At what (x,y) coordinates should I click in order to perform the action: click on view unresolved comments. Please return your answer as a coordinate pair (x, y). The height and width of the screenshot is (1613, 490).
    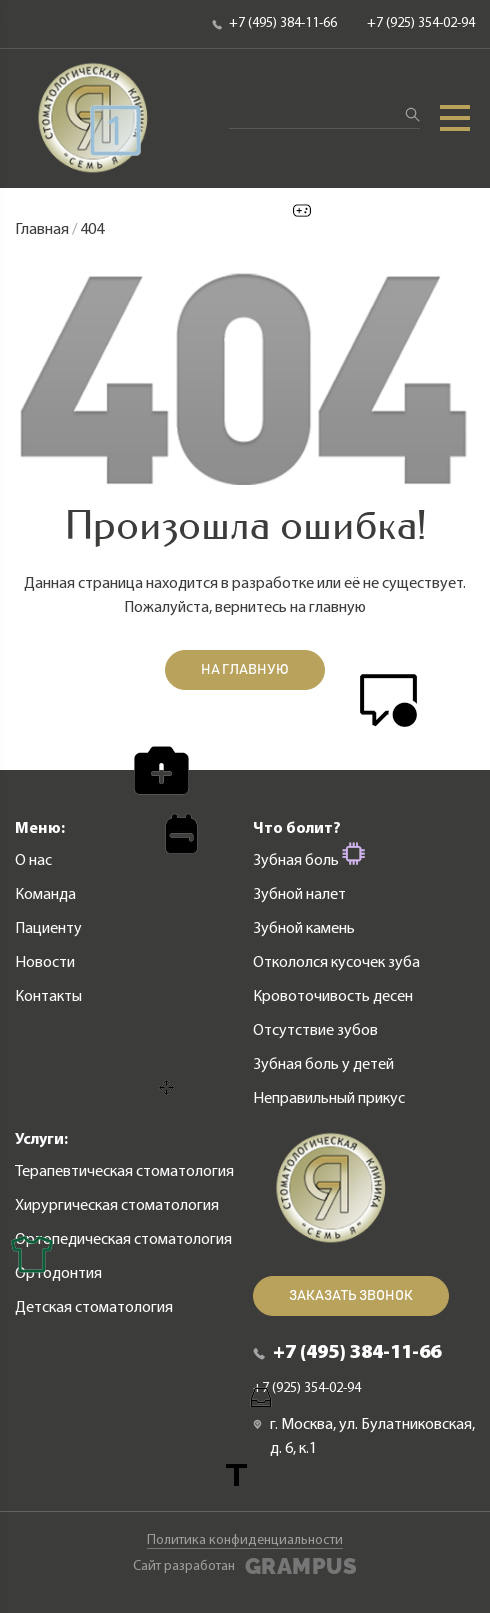
    Looking at the image, I should click on (388, 698).